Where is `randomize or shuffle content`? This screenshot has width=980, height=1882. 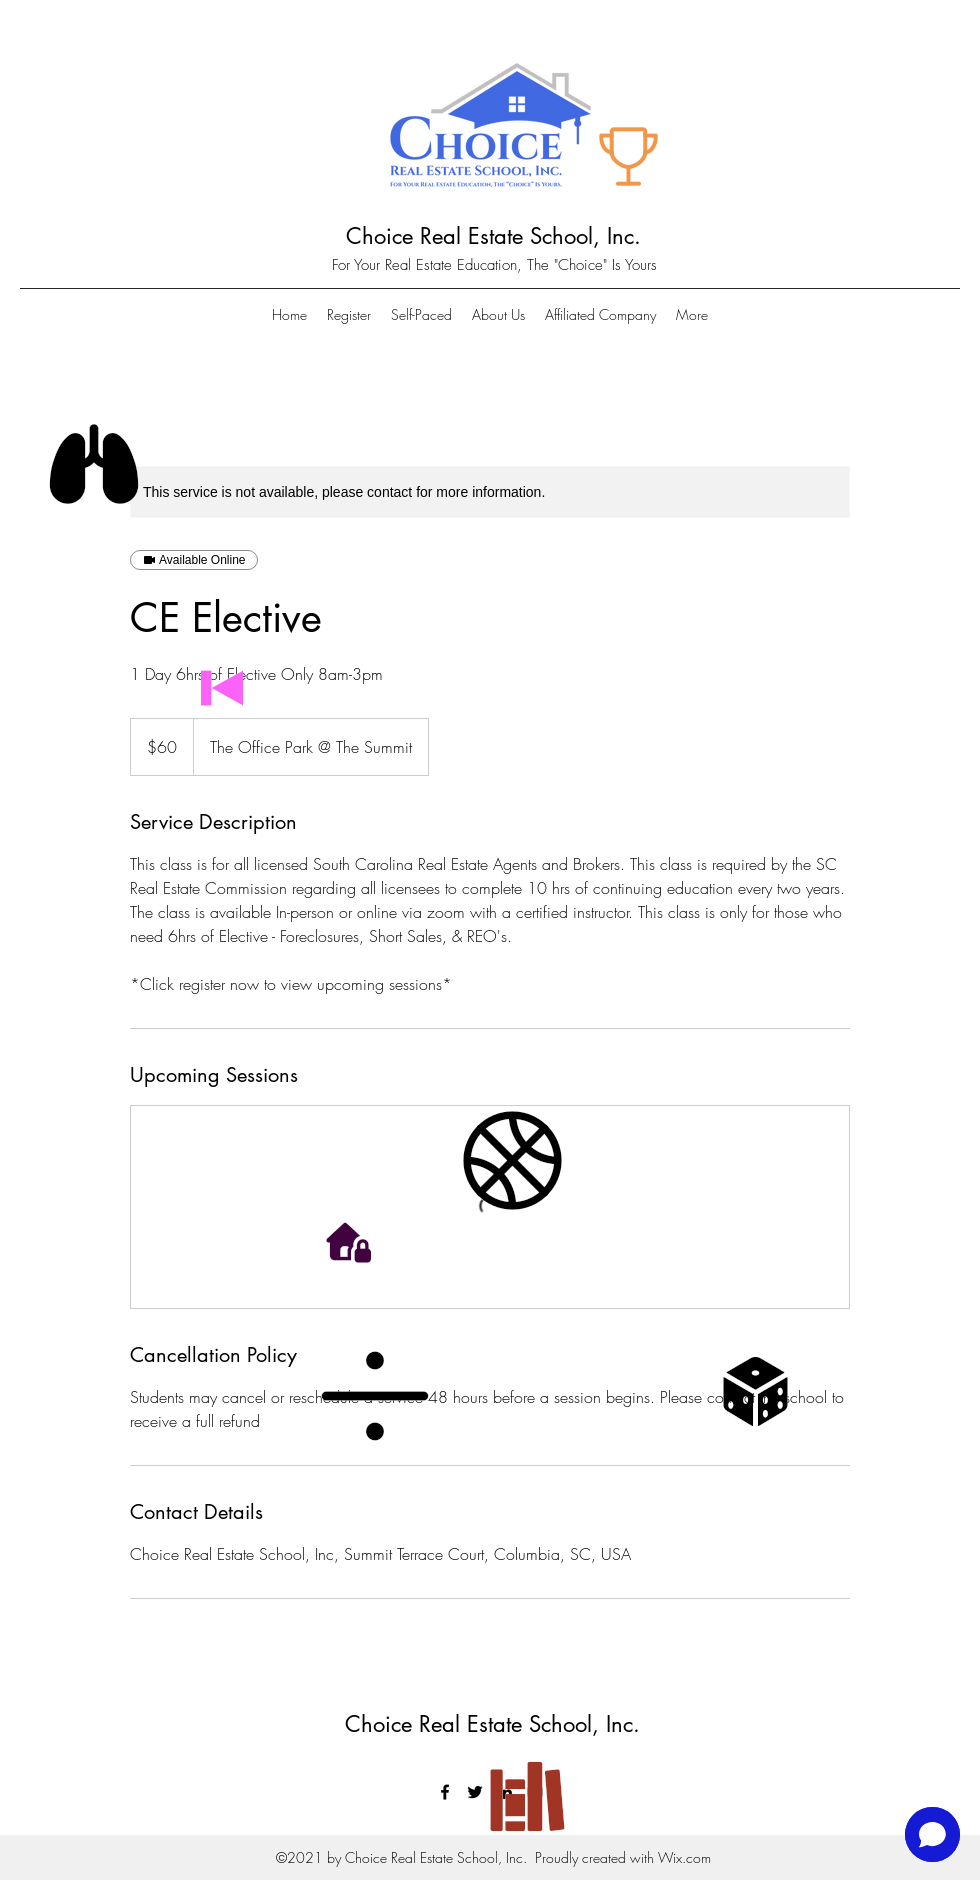
randomize or shuffle content is located at coordinates (755, 1391).